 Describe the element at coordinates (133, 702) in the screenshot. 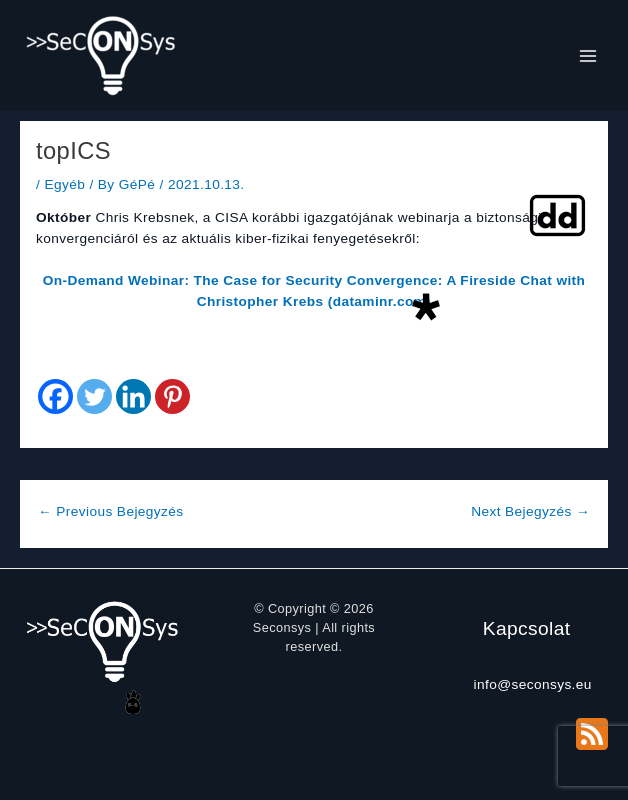

I see `pinia state management library logo` at that location.